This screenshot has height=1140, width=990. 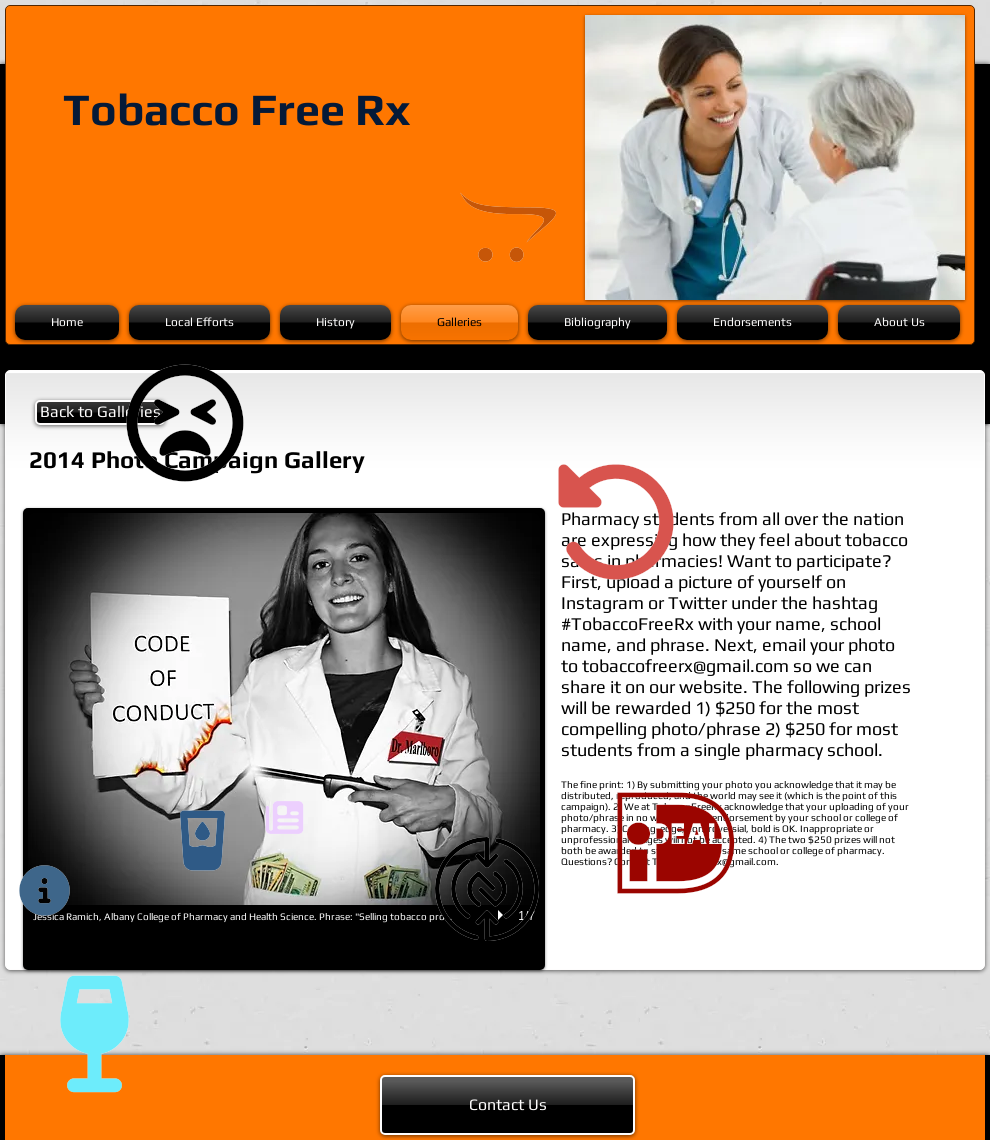 What do you see at coordinates (616, 522) in the screenshot?
I see `undo last action` at bounding box center [616, 522].